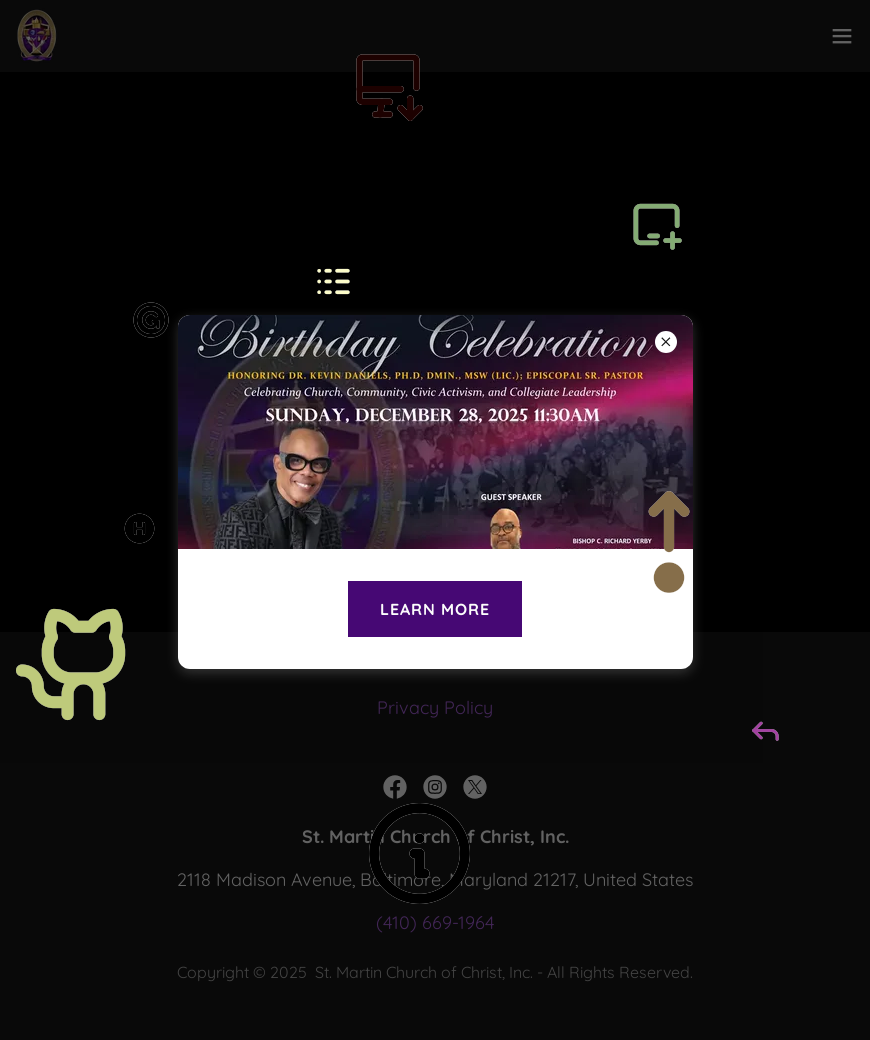 The height and width of the screenshot is (1040, 870). What do you see at coordinates (333, 281) in the screenshot?
I see `view system logs or activity history` at bounding box center [333, 281].